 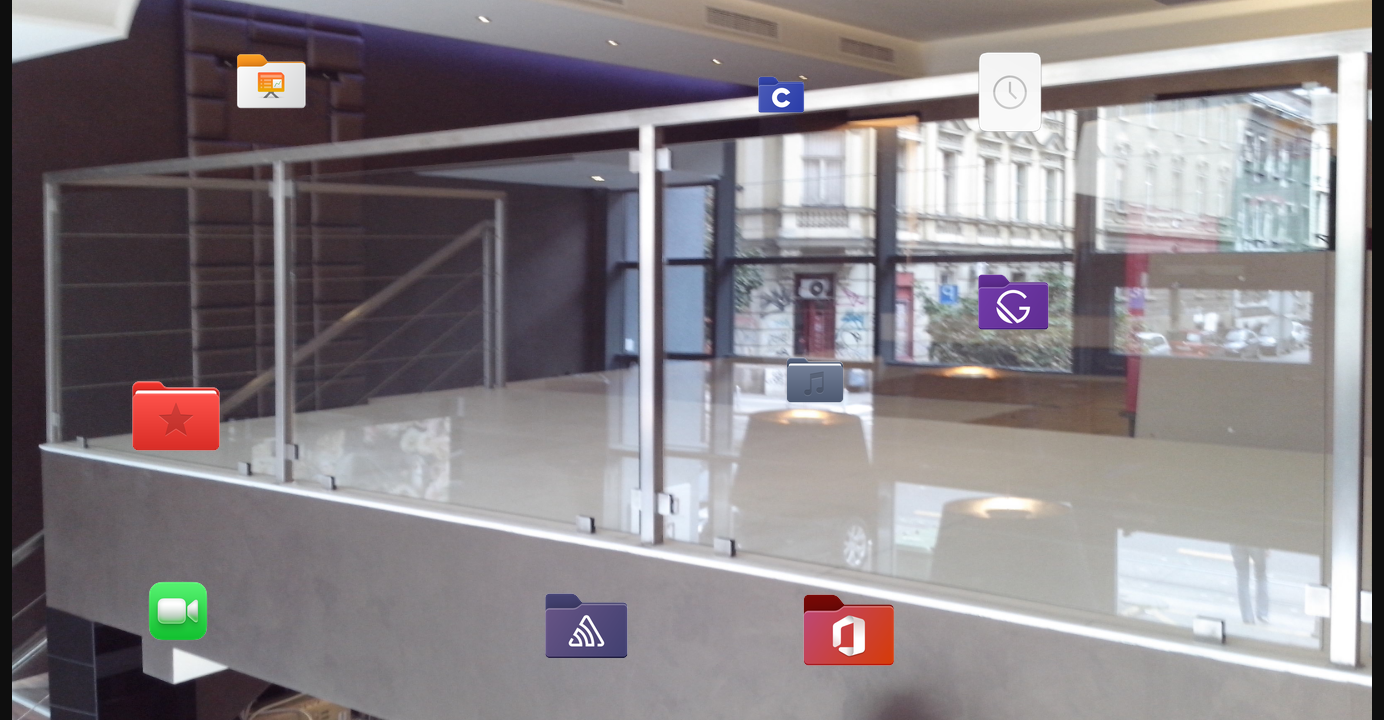 I want to click on access your bookmarked or favorited files, so click(x=176, y=416).